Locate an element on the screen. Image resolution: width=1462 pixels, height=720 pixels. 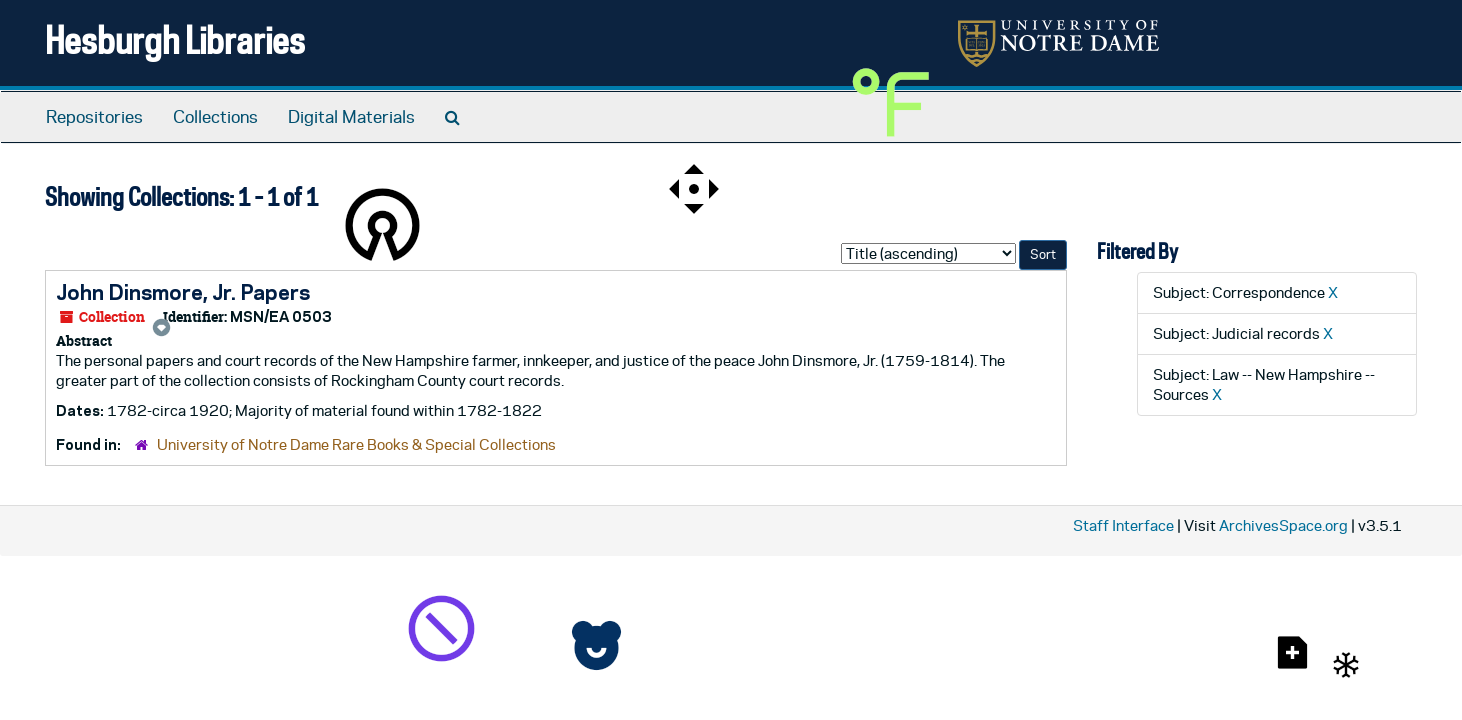
indicates a blocked or prohibited action is located at coordinates (441, 628).